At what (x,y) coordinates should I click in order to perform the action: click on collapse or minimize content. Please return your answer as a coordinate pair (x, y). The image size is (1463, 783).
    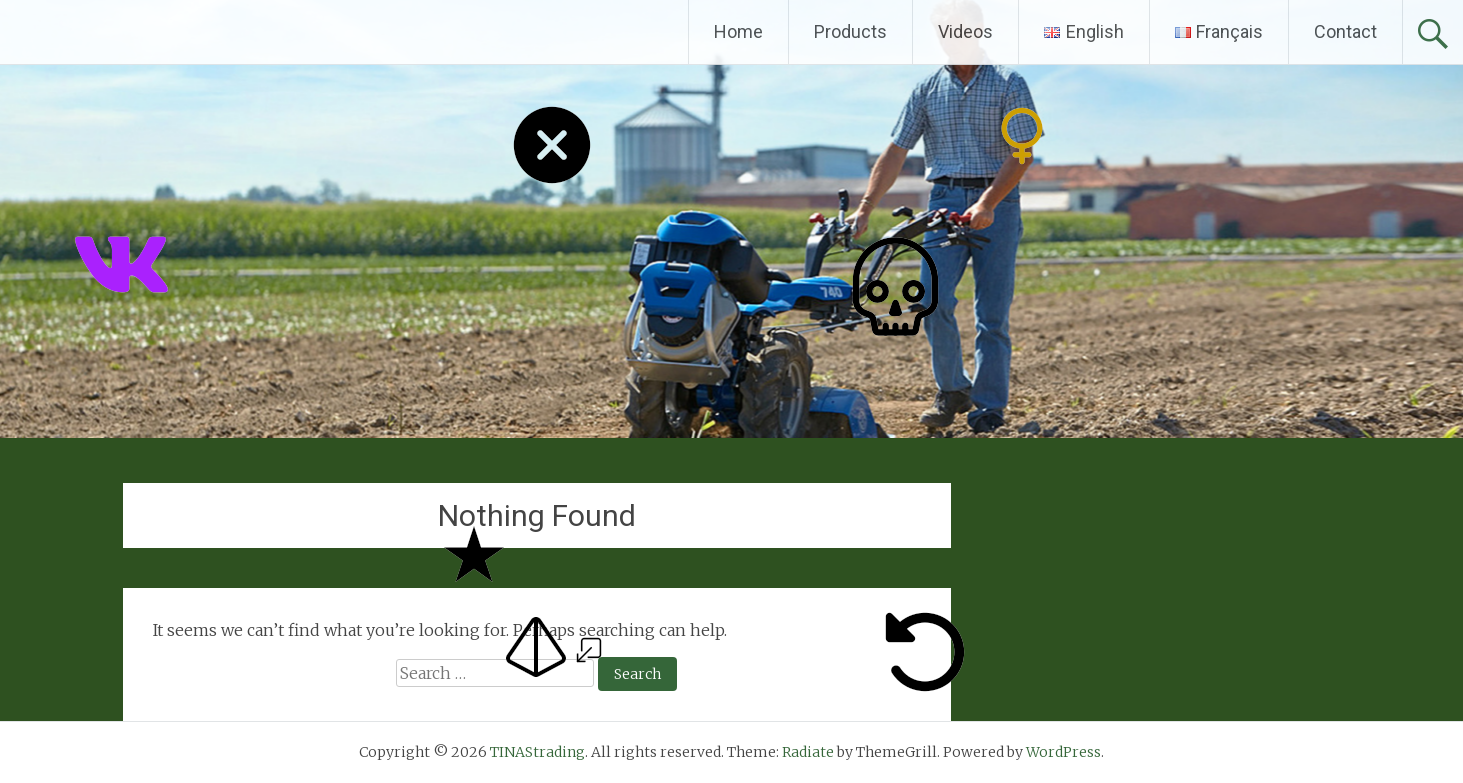
    Looking at the image, I should click on (589, 650).